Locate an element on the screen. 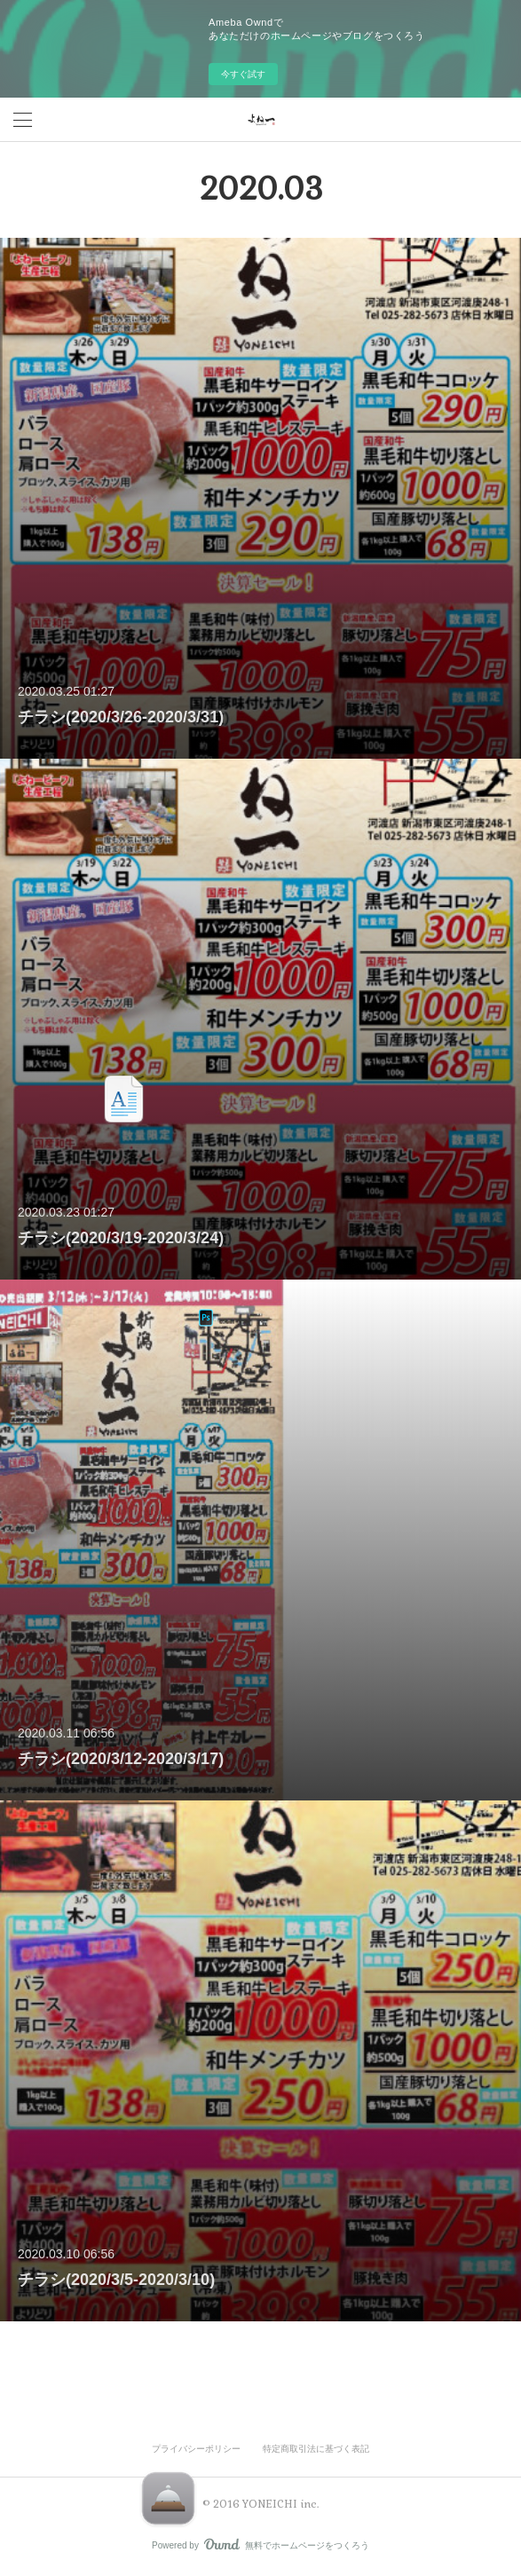 Image resolution: width=521 pixels, height=2576 pixels. adobe photoshop file type indicator is located at coordinates (206, 1318).